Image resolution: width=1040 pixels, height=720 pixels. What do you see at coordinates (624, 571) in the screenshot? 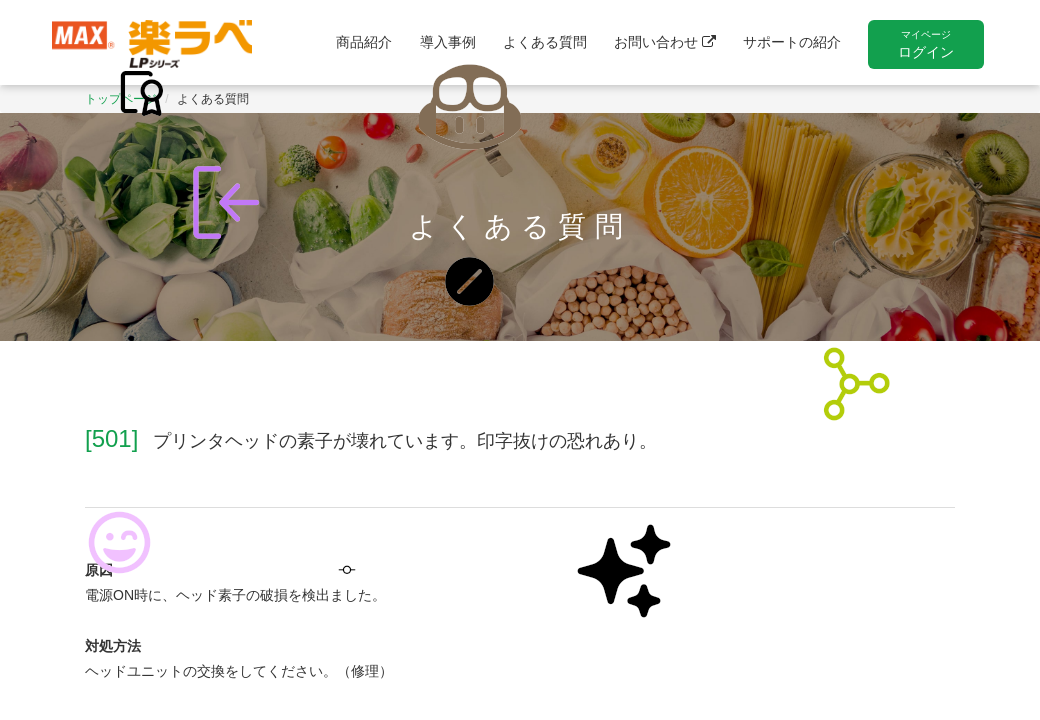
I see `indicates AI-generated or enhanced content` at bounding box center [624, 571].